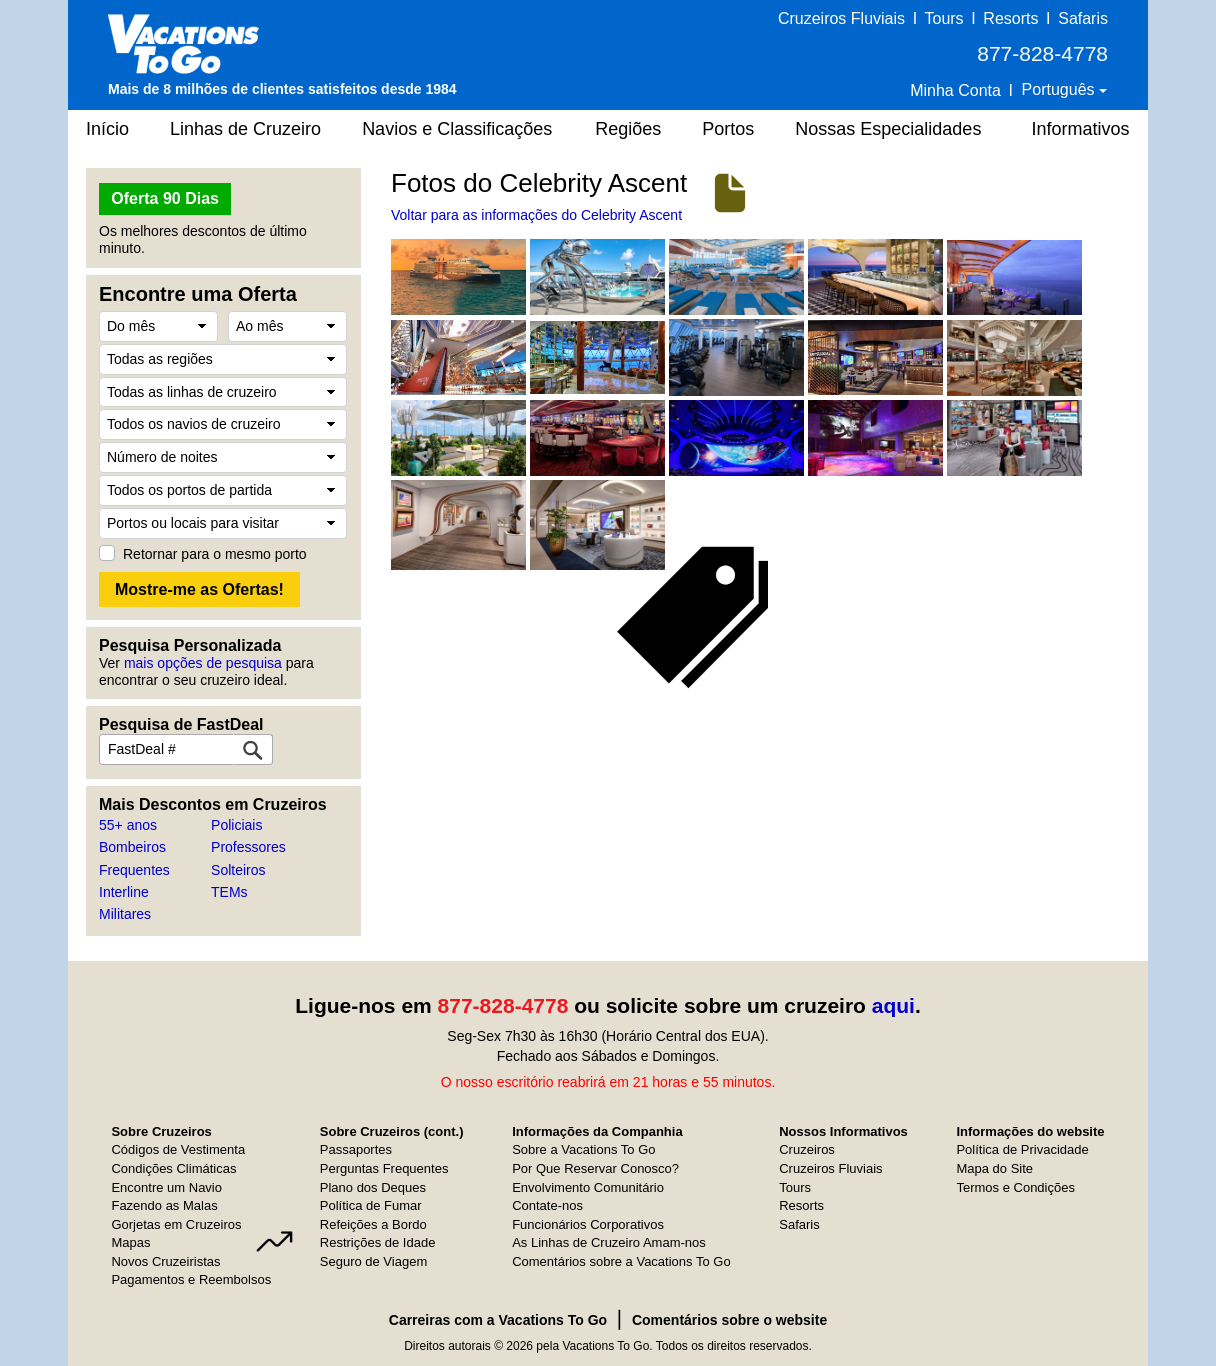 The width and height of the screenshot is (1216, 1366). What do you see at coordinates (274, 1241) in the screenshot?
I see `view trending or popular content` at bounding box center [274, 1241].